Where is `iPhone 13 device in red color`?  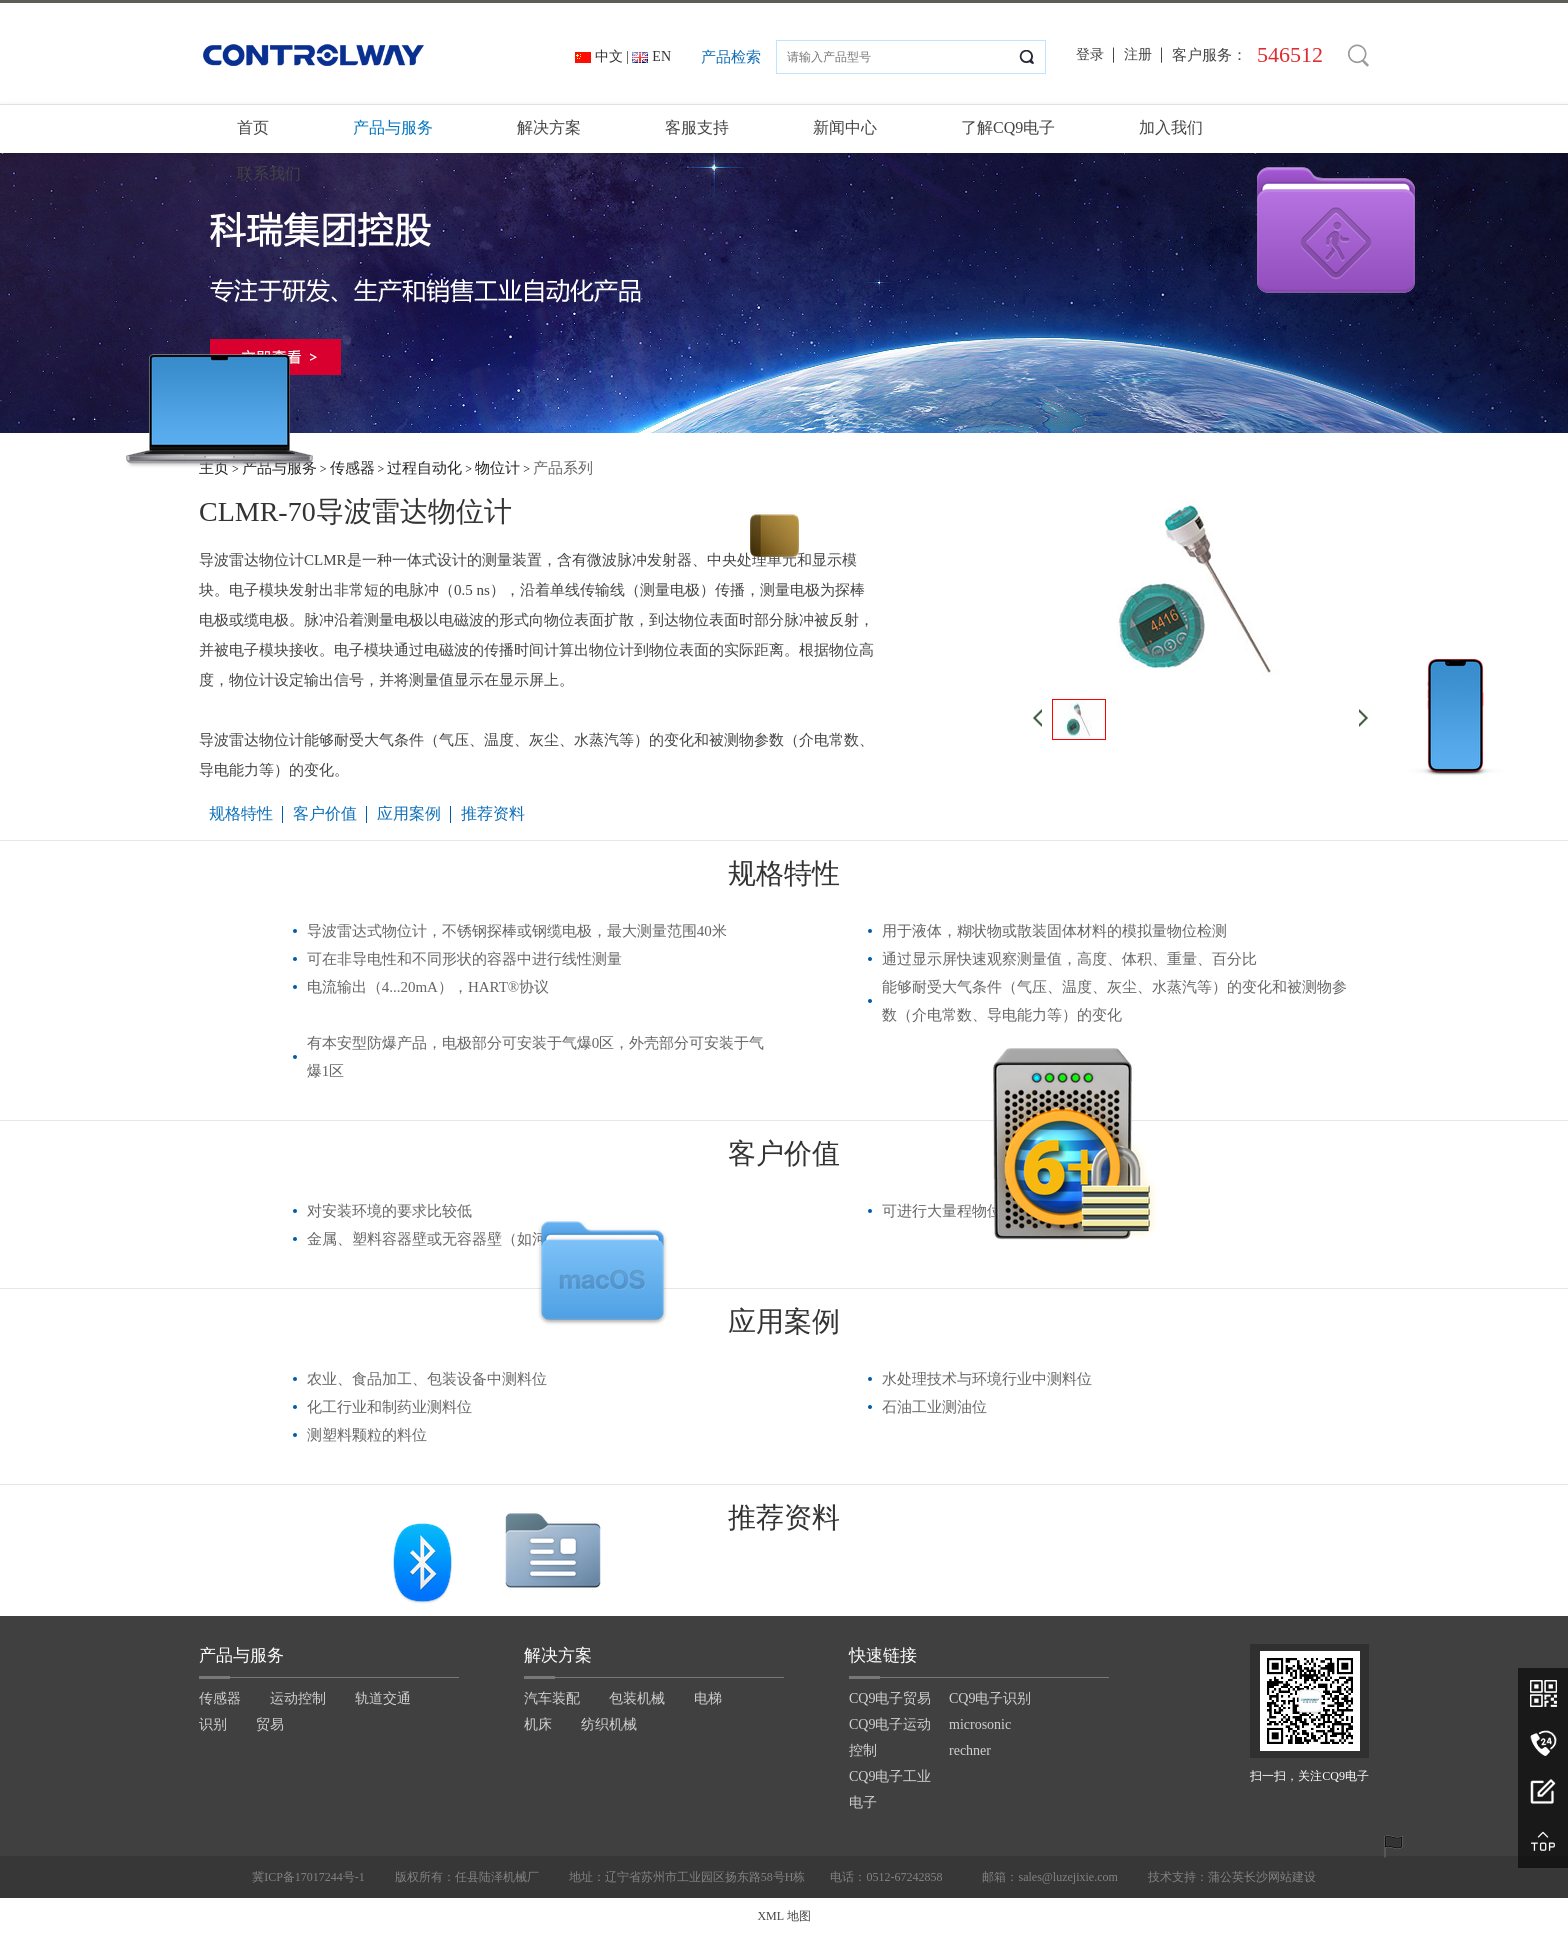
iPhone 13 device in red color is located at coordinates (1455, 717).